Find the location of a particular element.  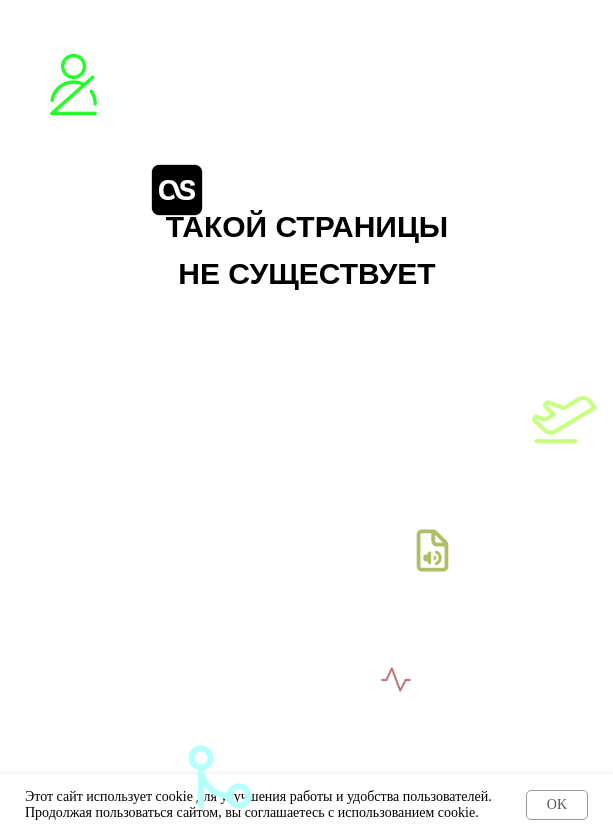

open Last.fm app or profile is located at coordinates (177, 190).